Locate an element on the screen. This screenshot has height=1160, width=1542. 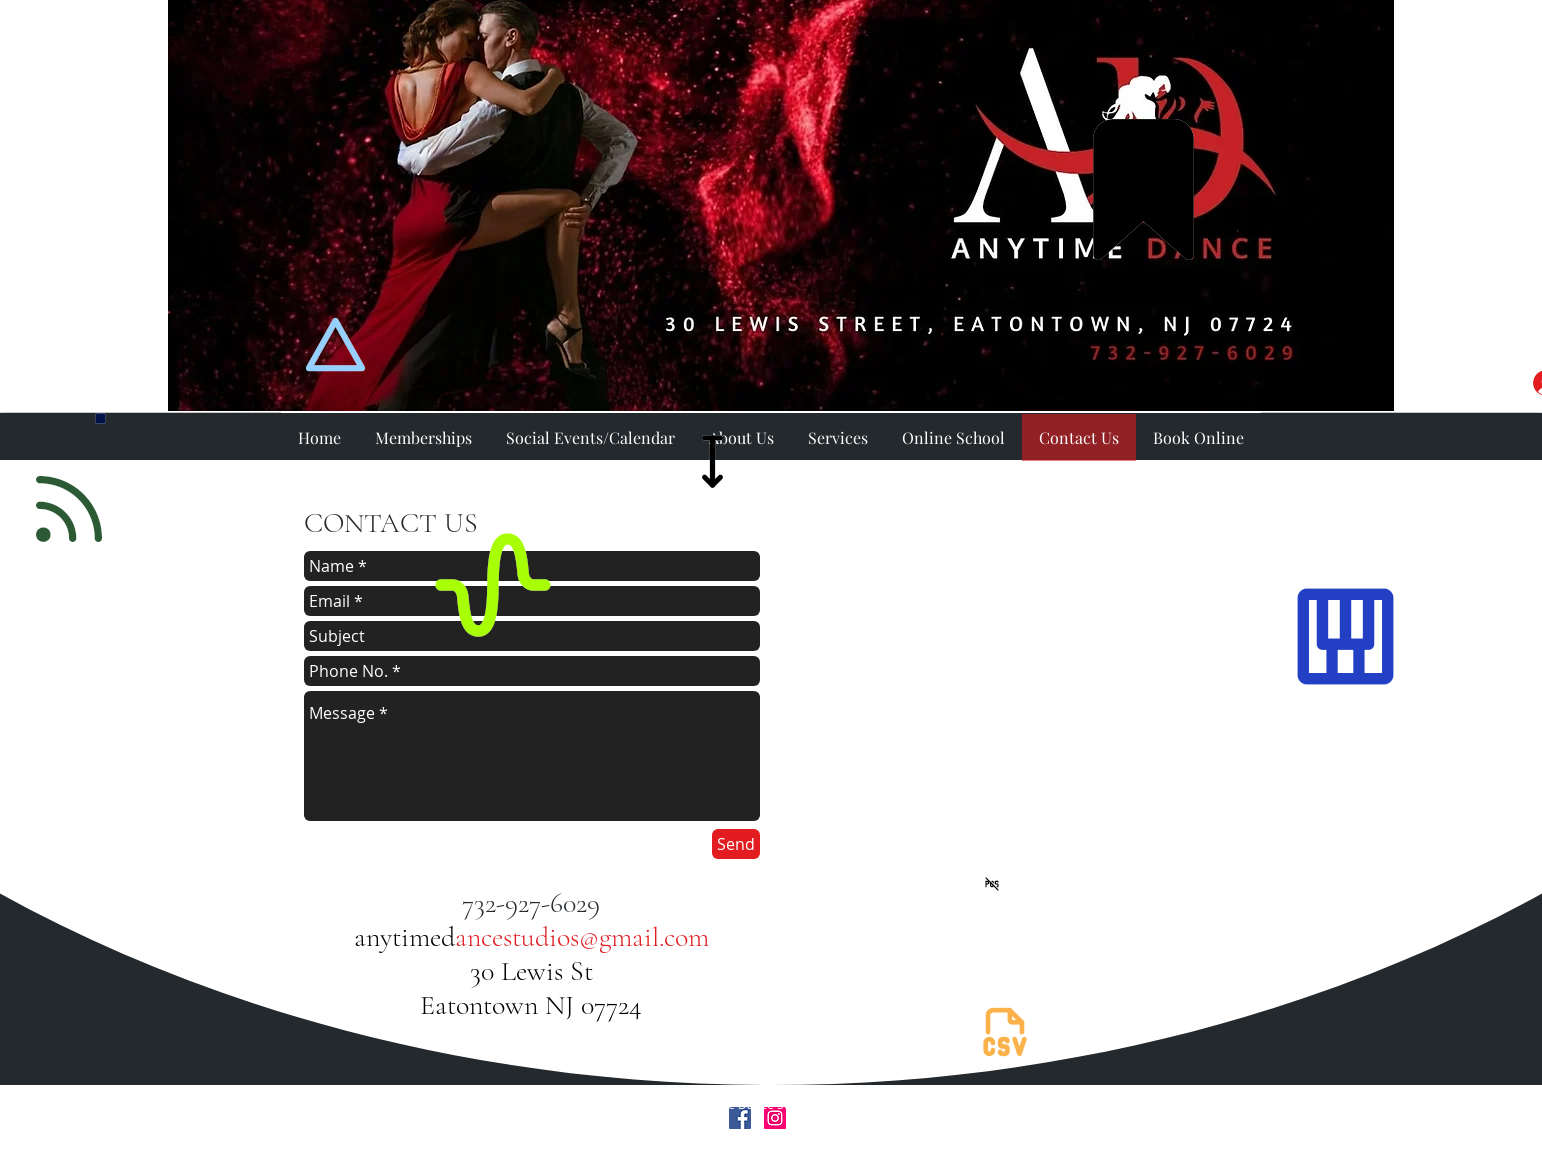
adjust audio or sound wave settings is located at coordinates (493, 585).